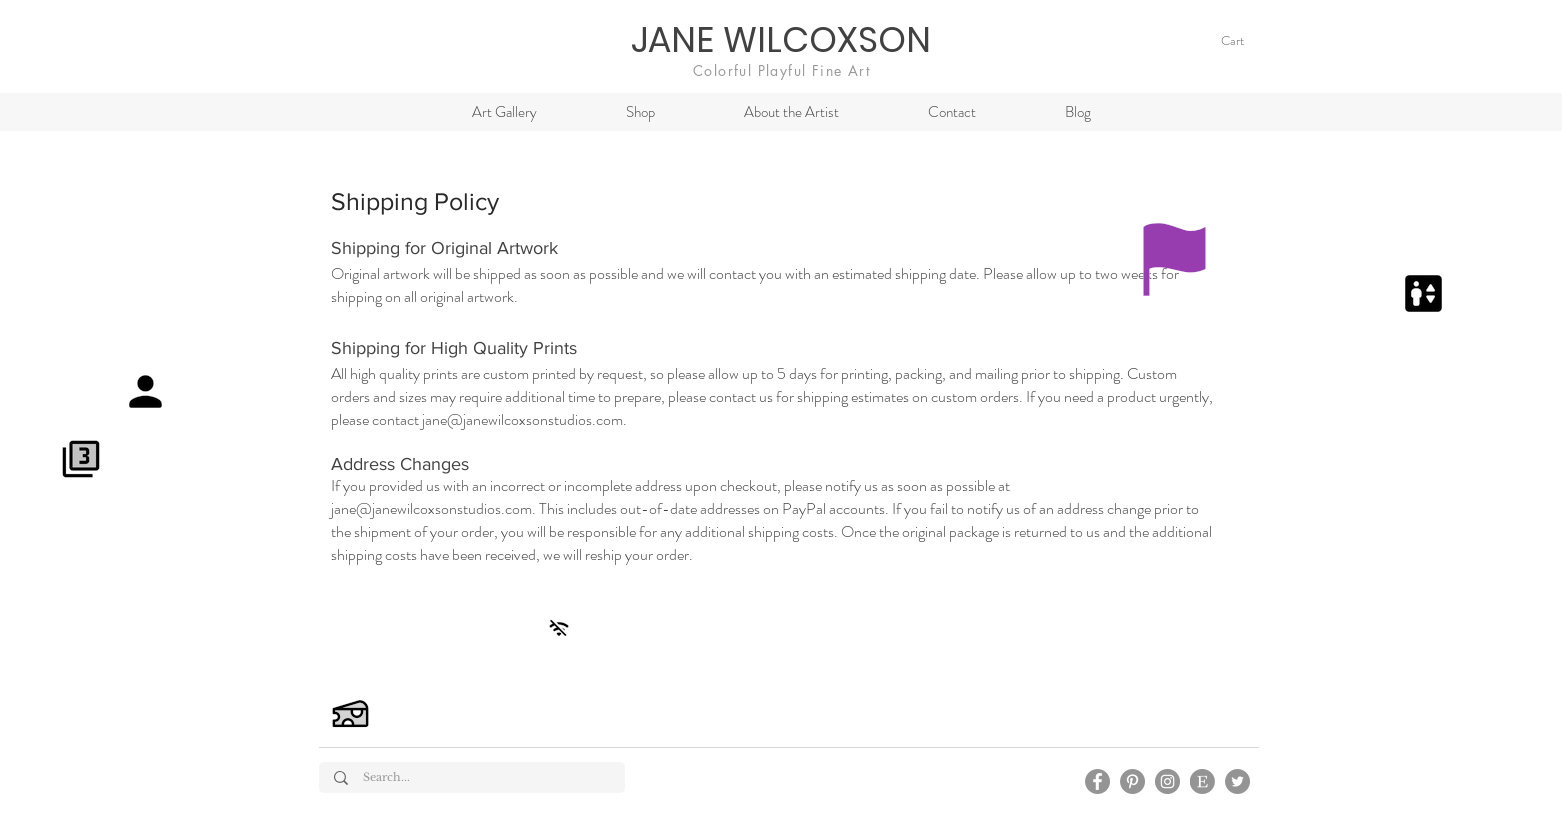 Image resolution: width=1562 pixels, height=828 pixels. I want to click on browse dairy or cheese products, so click(350, 715).